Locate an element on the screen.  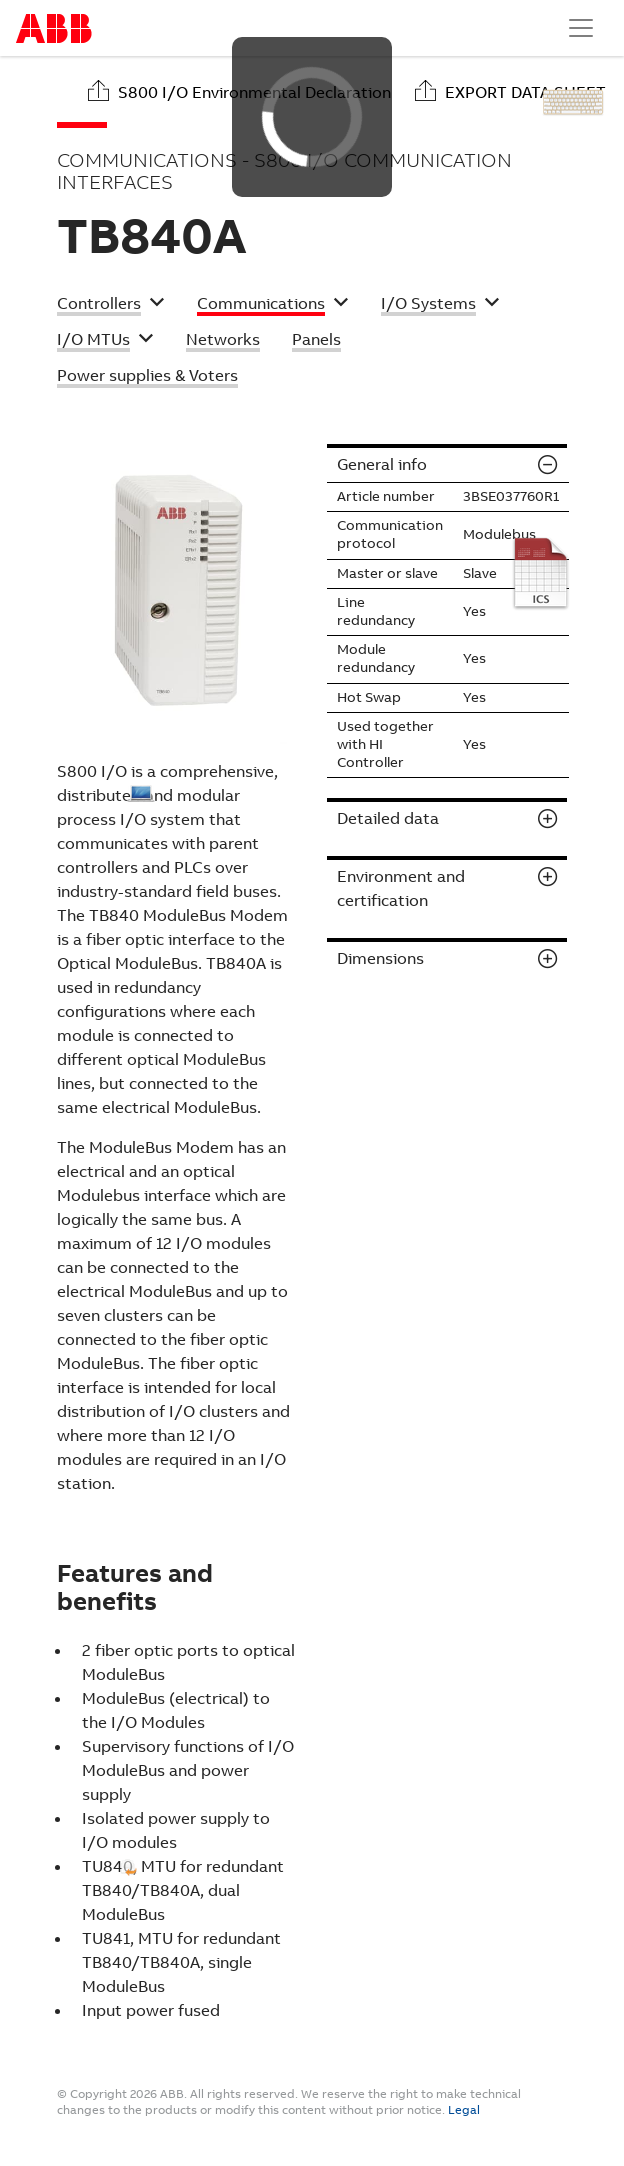
open or import an ICS calendar file is located at coordinates (541, 574).